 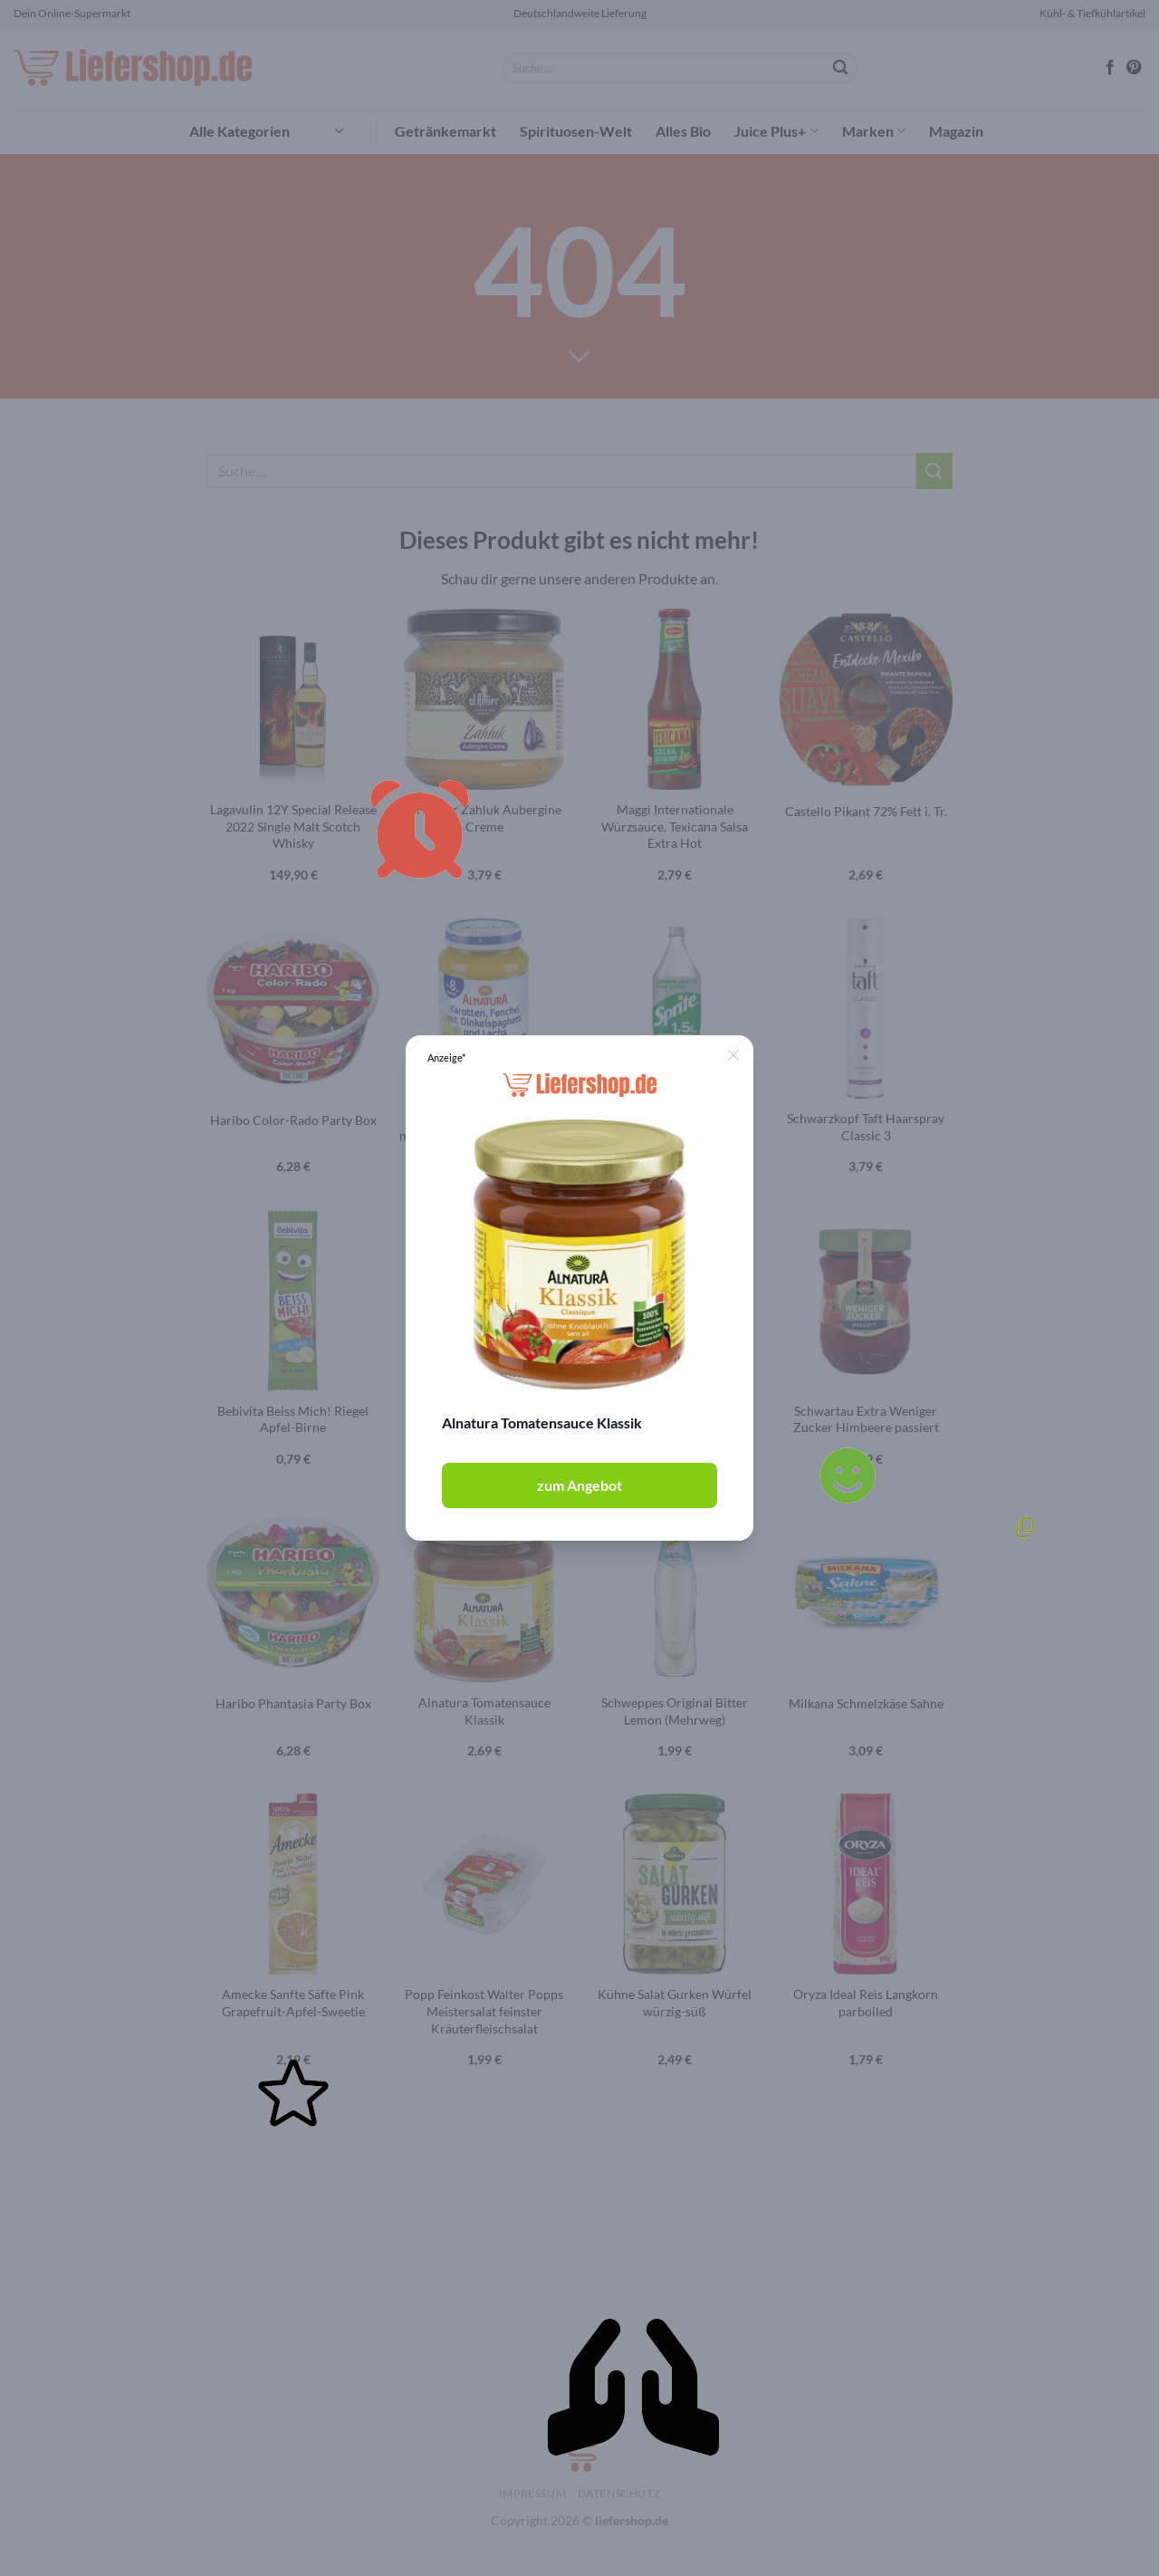 What do you see at coordinates (419, 829) in the screenshot?
I see `set an alarm or timer` at bounding box center [419, 829].